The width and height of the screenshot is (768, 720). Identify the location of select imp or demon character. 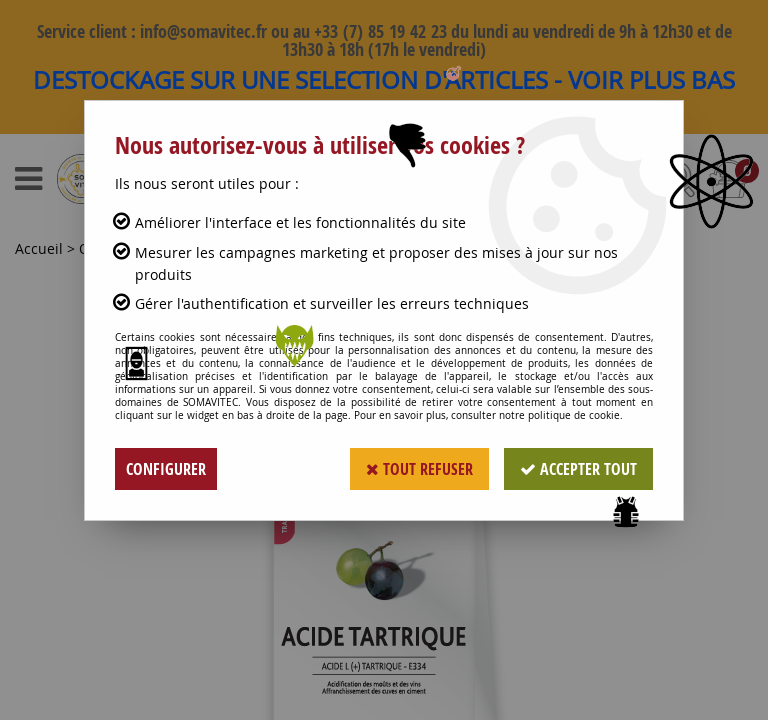
(294, 345).